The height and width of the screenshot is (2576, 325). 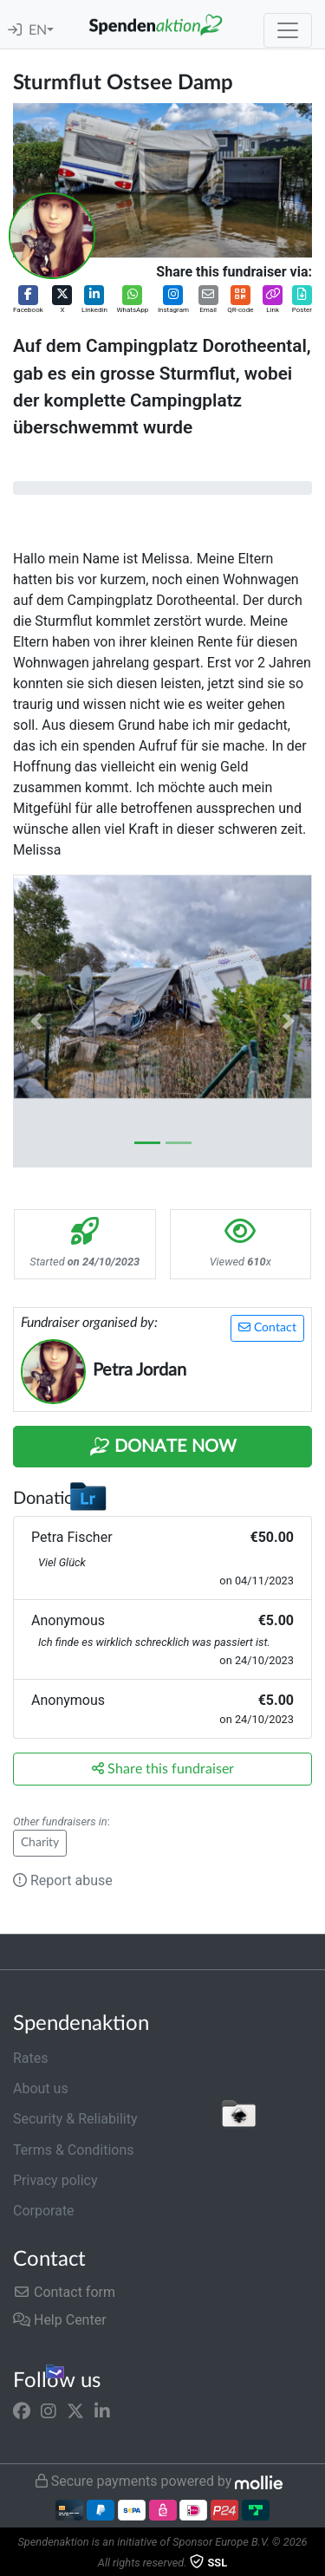 What do you see at coordinates (88, 1497) in the screenshot?
I see `open Adobe Lightroom project folder` at bounding box center [88, 1497].